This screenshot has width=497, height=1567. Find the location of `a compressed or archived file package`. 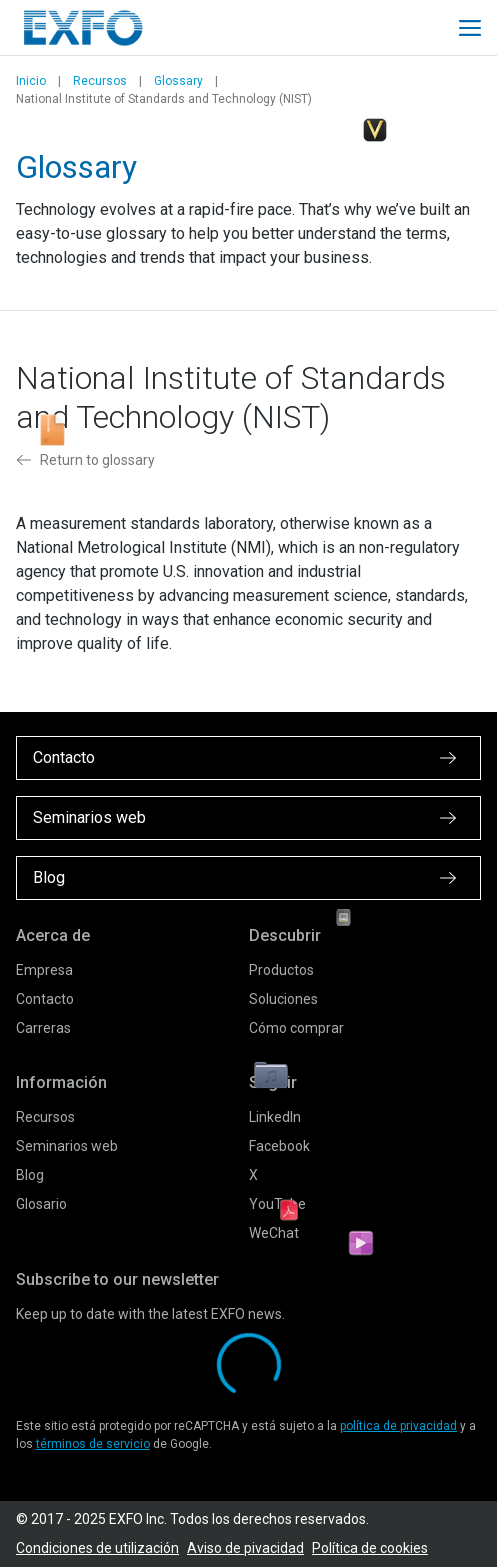

a compressed or archived file package is located at coordinates (52, 430).